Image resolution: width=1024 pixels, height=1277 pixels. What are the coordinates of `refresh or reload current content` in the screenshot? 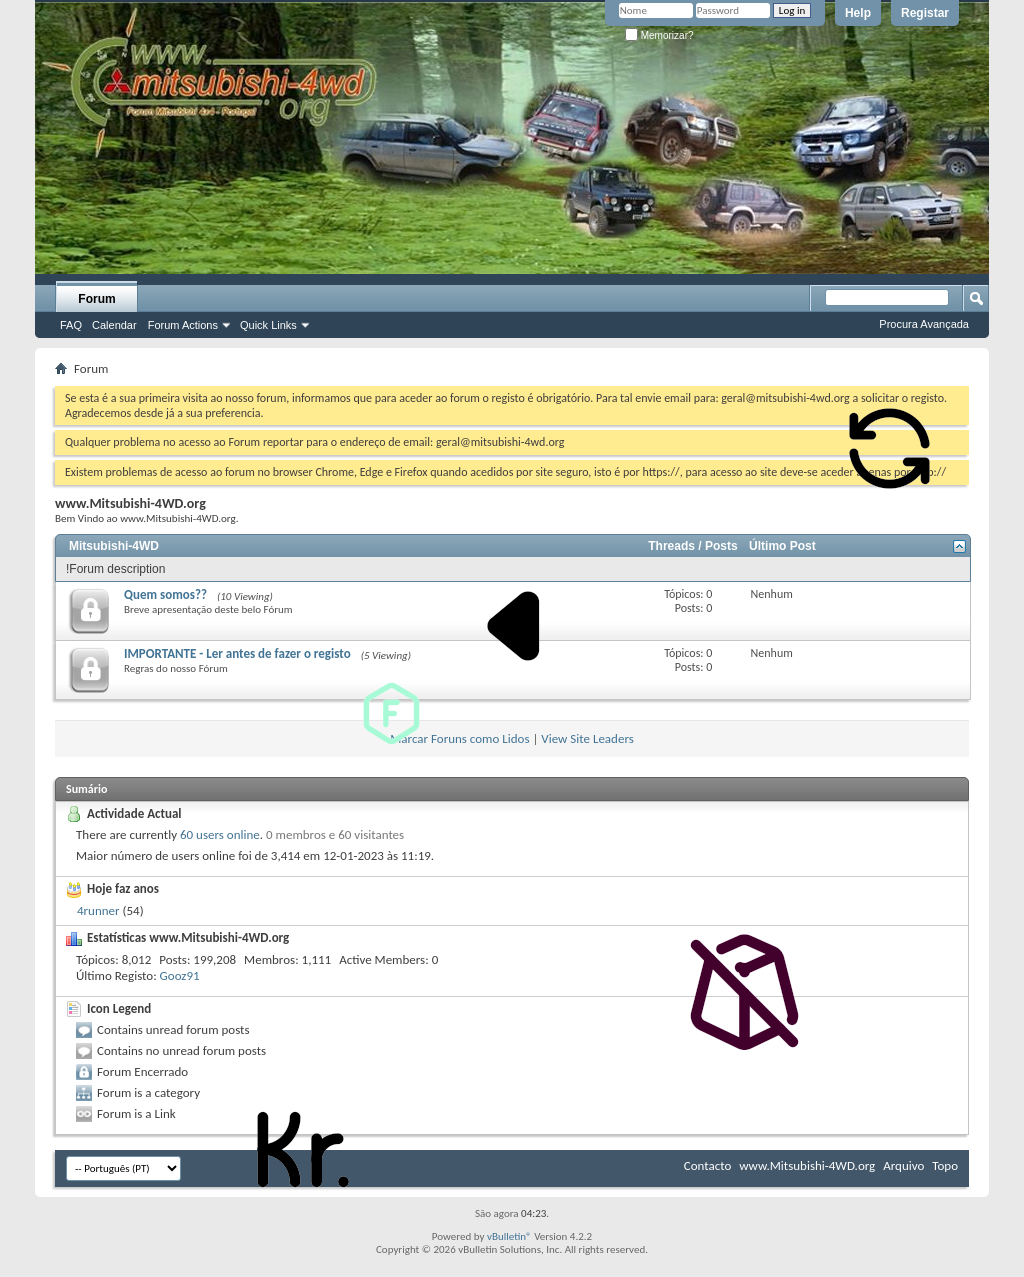 It's located at (889, 448).